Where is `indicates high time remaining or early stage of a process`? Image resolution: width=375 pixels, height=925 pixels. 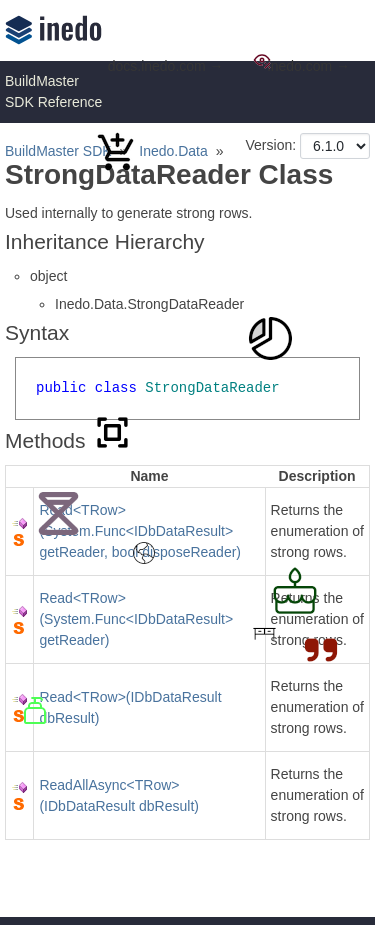
indicates high time remaining or early stage of a process is located at coordinates (58, 513).